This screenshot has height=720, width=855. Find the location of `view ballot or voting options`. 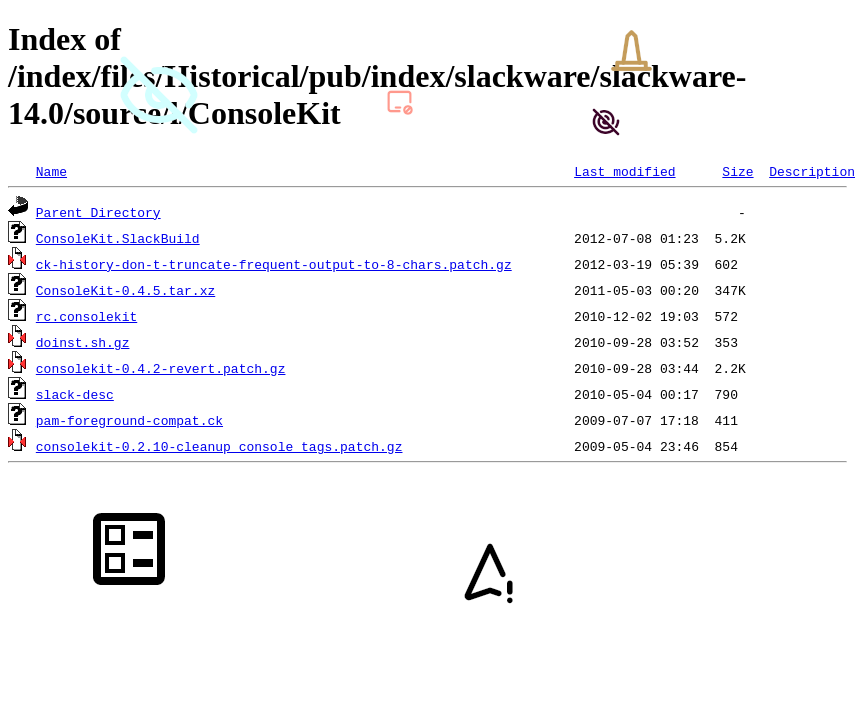

view ballot or voting options is located at coordinates (129, 549).